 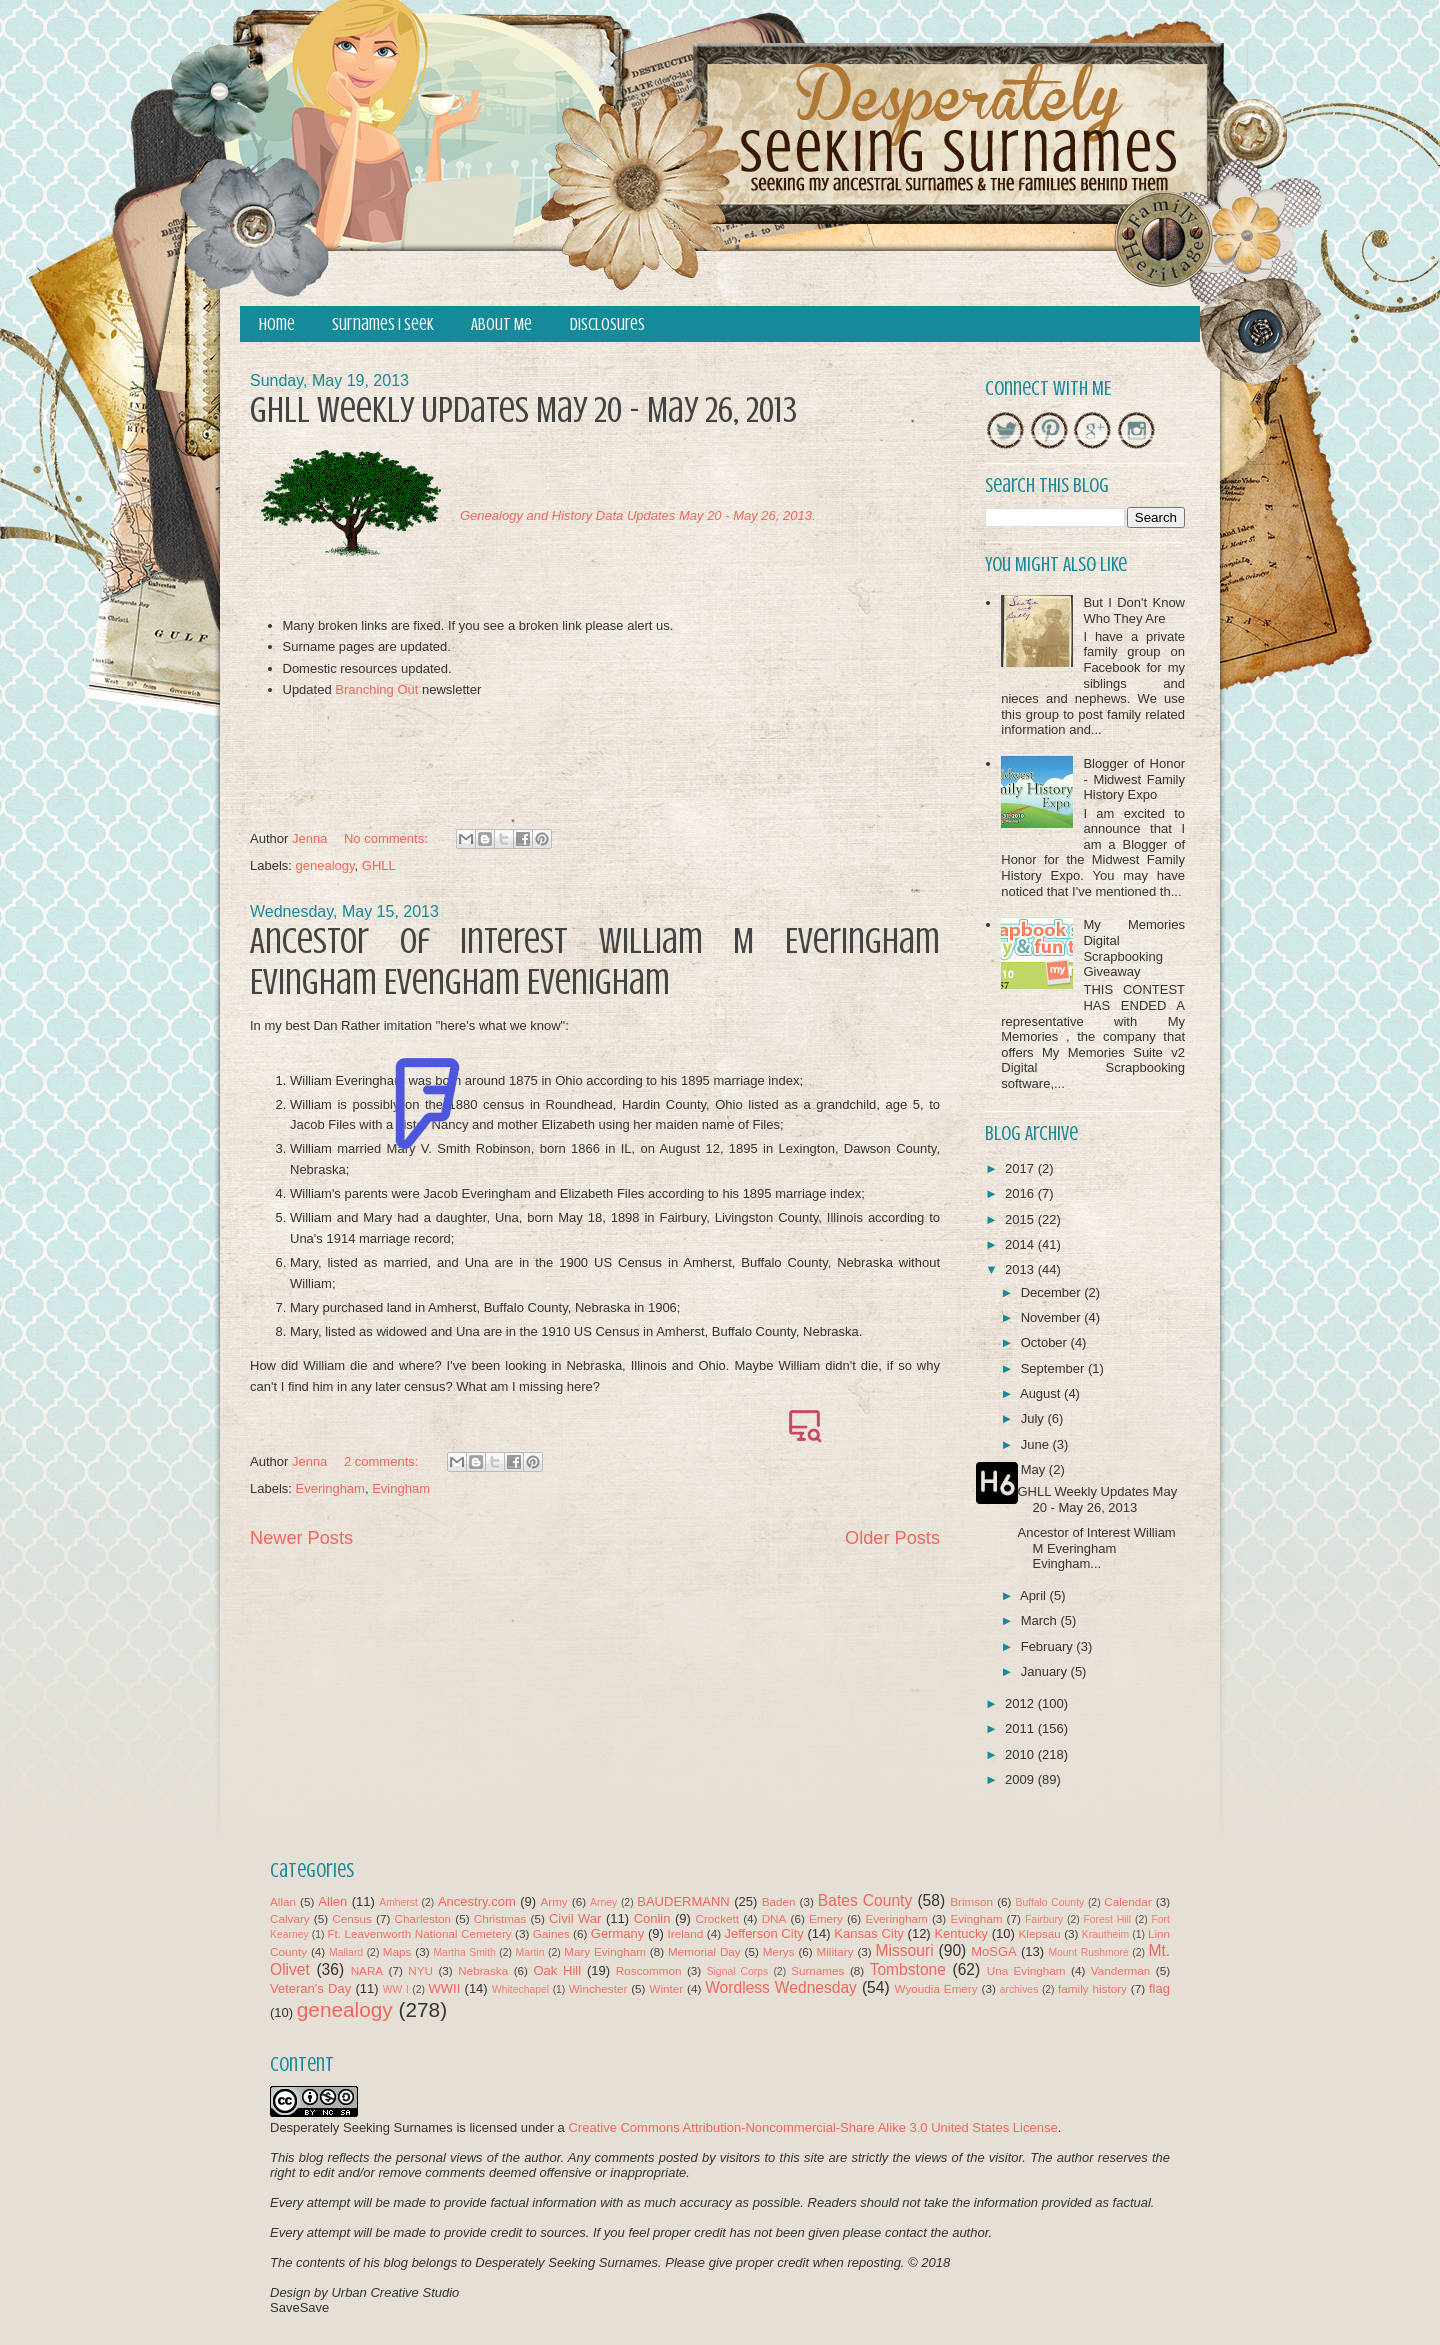 What do you see at coordinates (427, 1103) in the screenshot?
I see `open foursquare app` at bounding box center [427, 1103].